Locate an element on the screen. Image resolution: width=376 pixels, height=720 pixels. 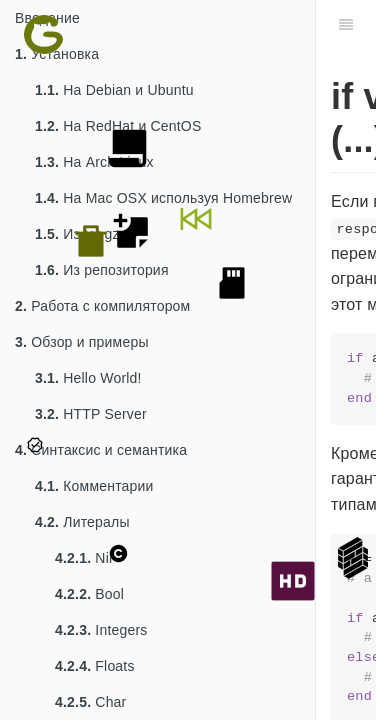
indicates a verified account or profile is located at coordinates (35, 445).